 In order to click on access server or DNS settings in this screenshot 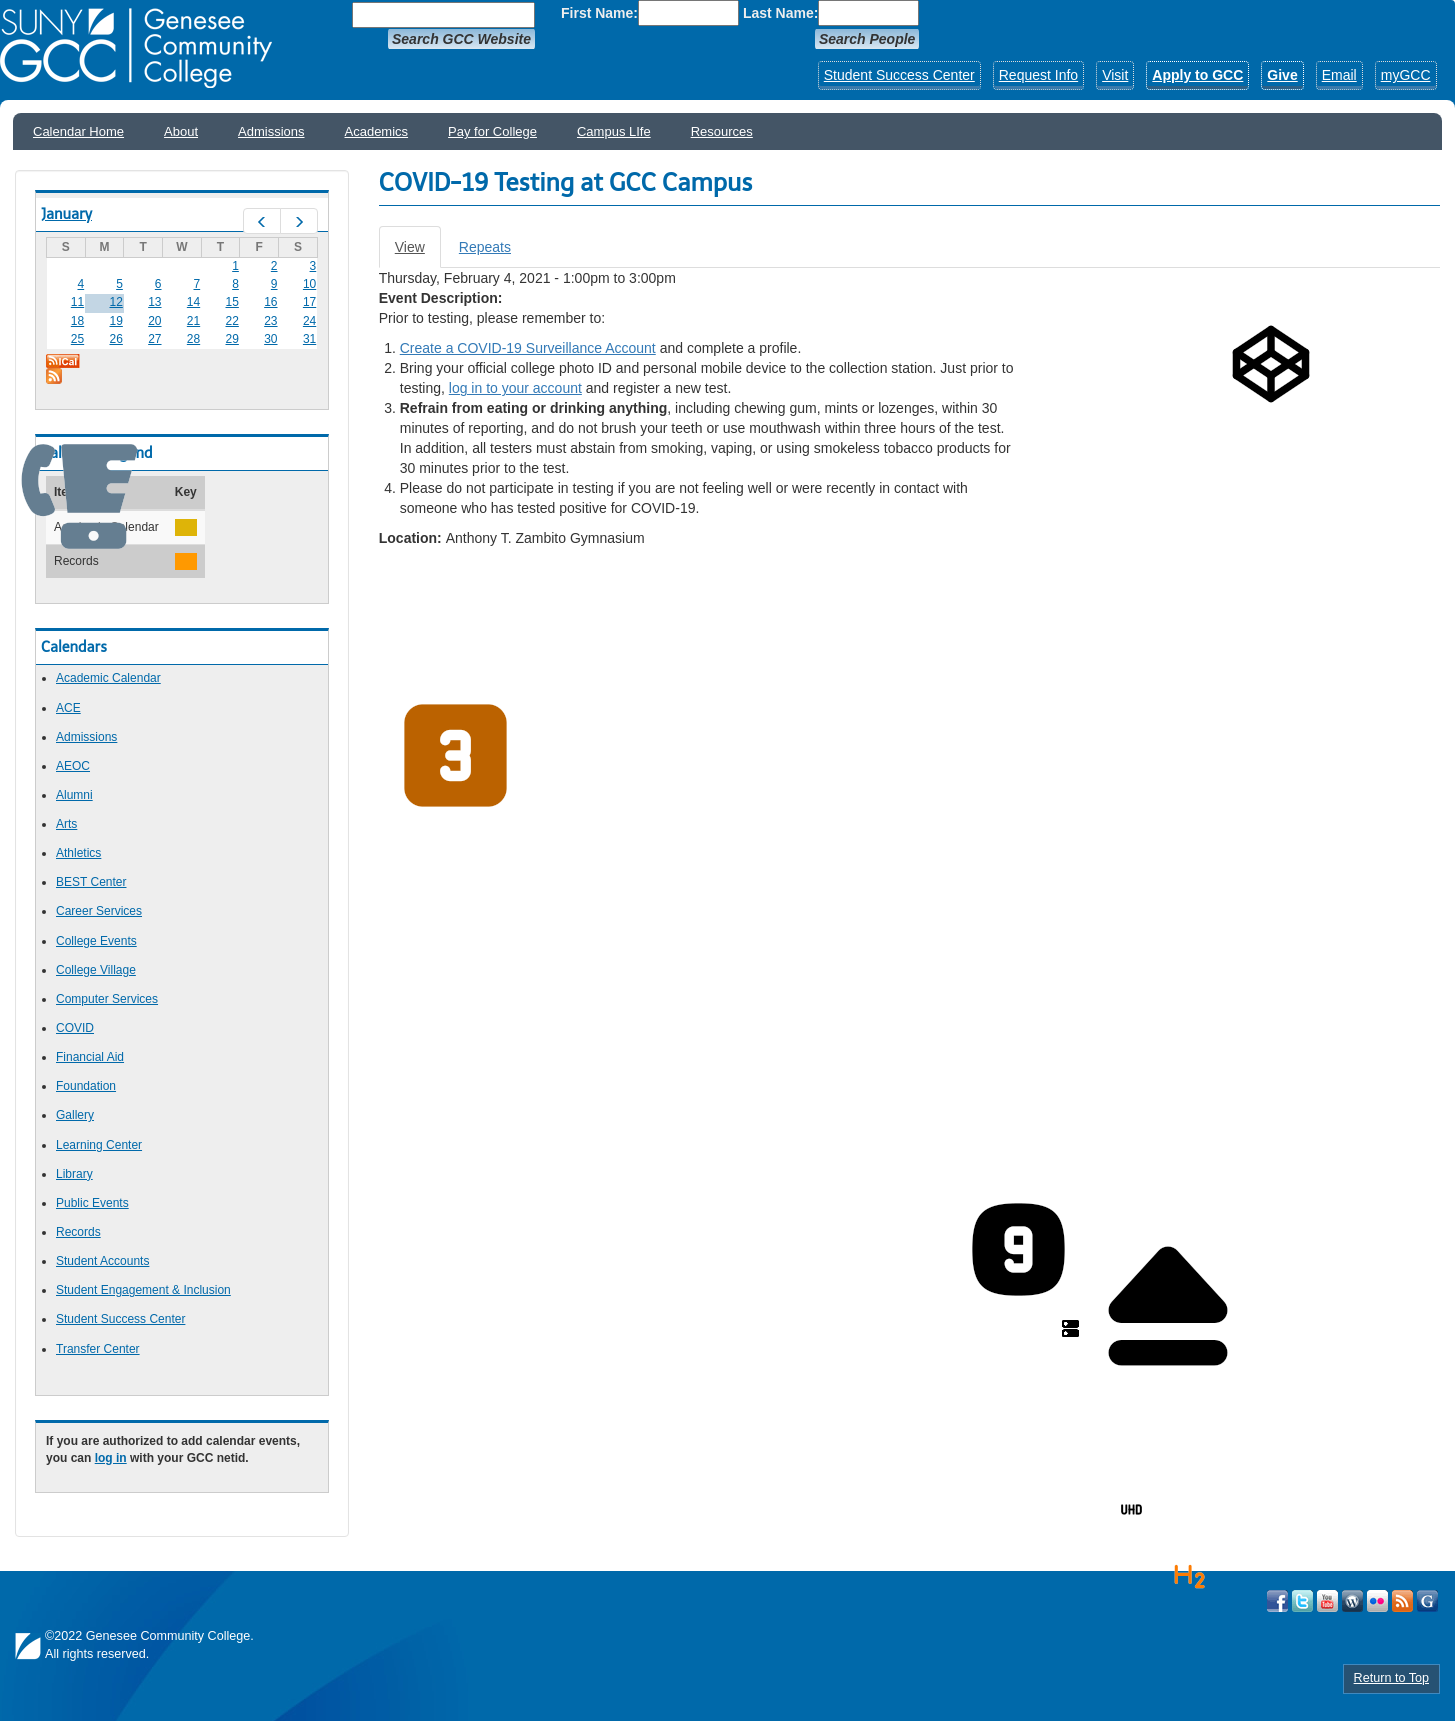, I will do `click(1070, 1328)`.